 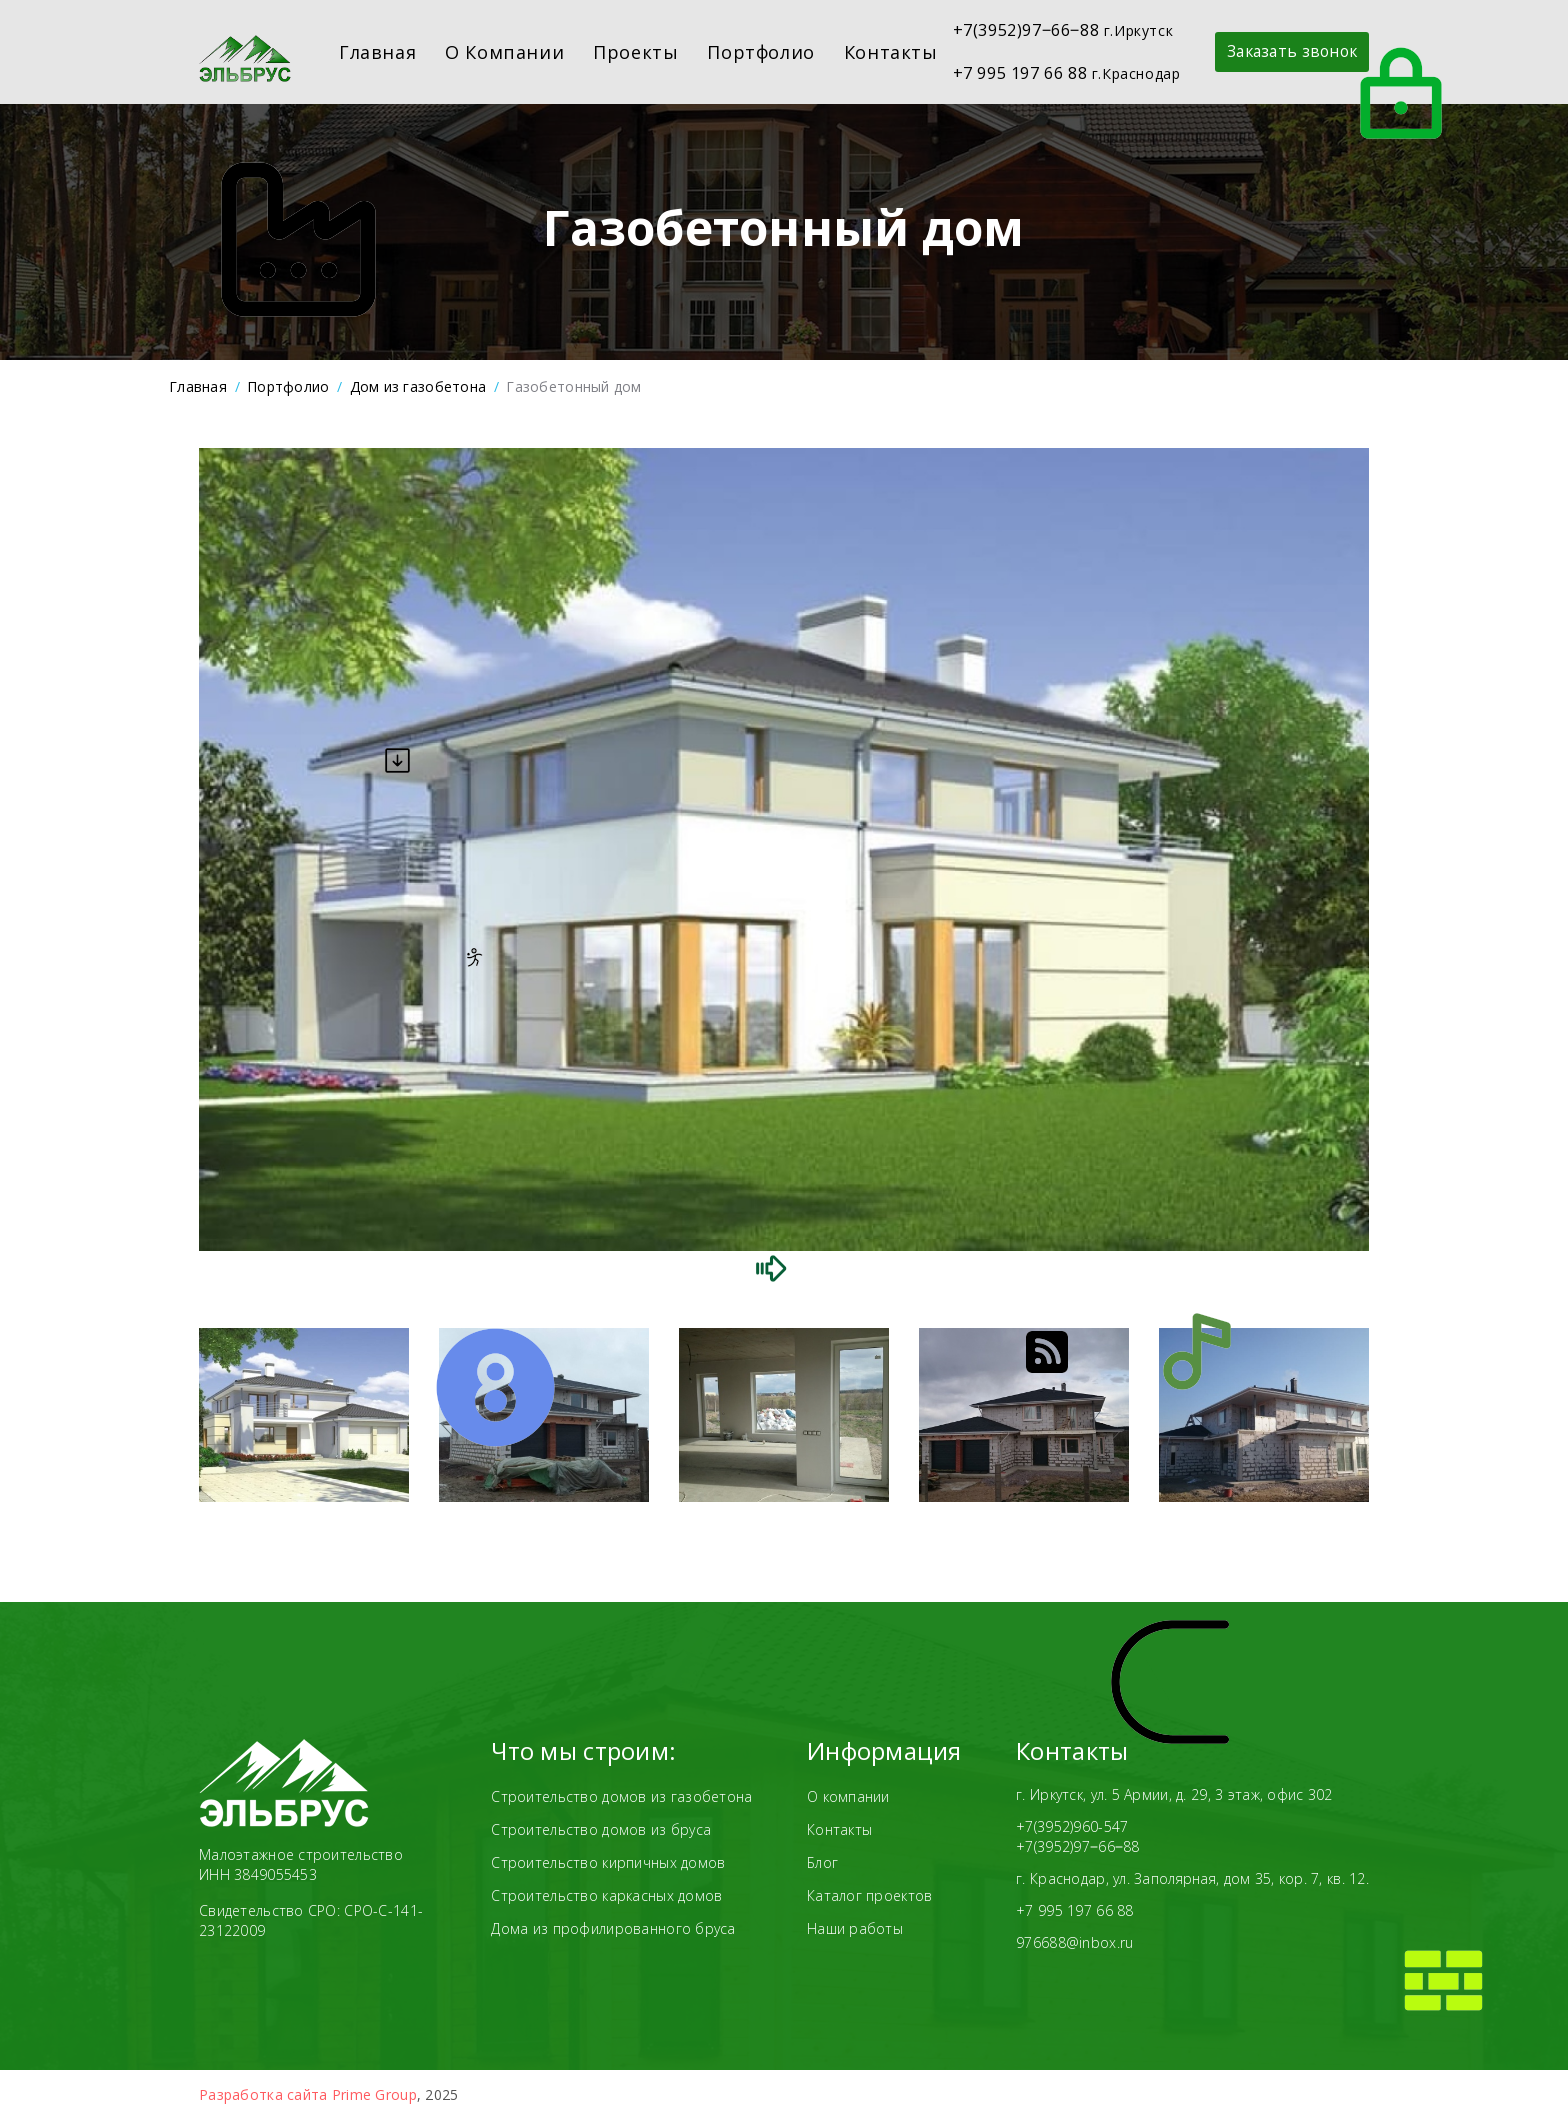 I want to click on subscribe to RSS feed, so click(x=1047, y=1352).